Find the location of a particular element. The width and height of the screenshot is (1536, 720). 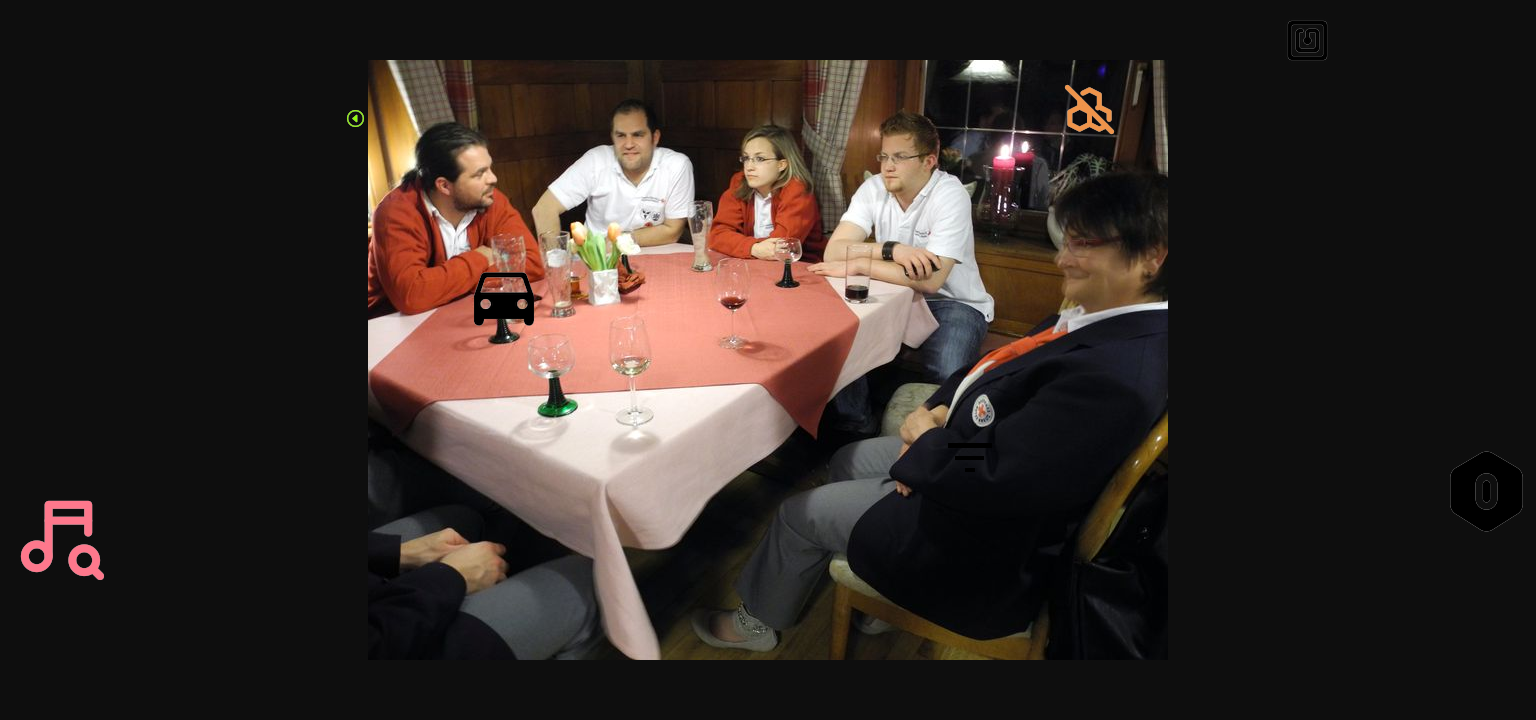

indicates an "O" status or category marker is located at coordinates (1486, 491).